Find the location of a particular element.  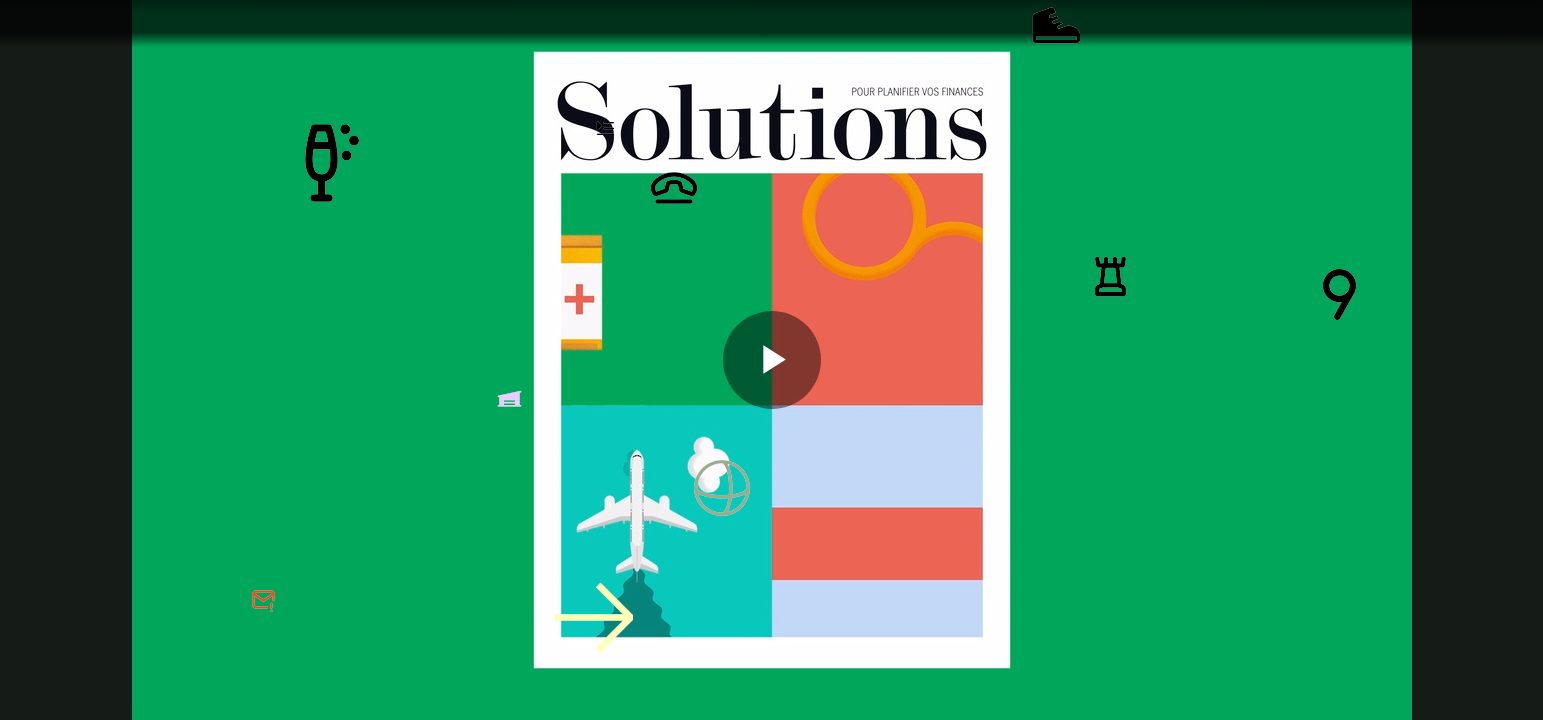

access warehouse or storage inventory is located at coordinates (509, 399).